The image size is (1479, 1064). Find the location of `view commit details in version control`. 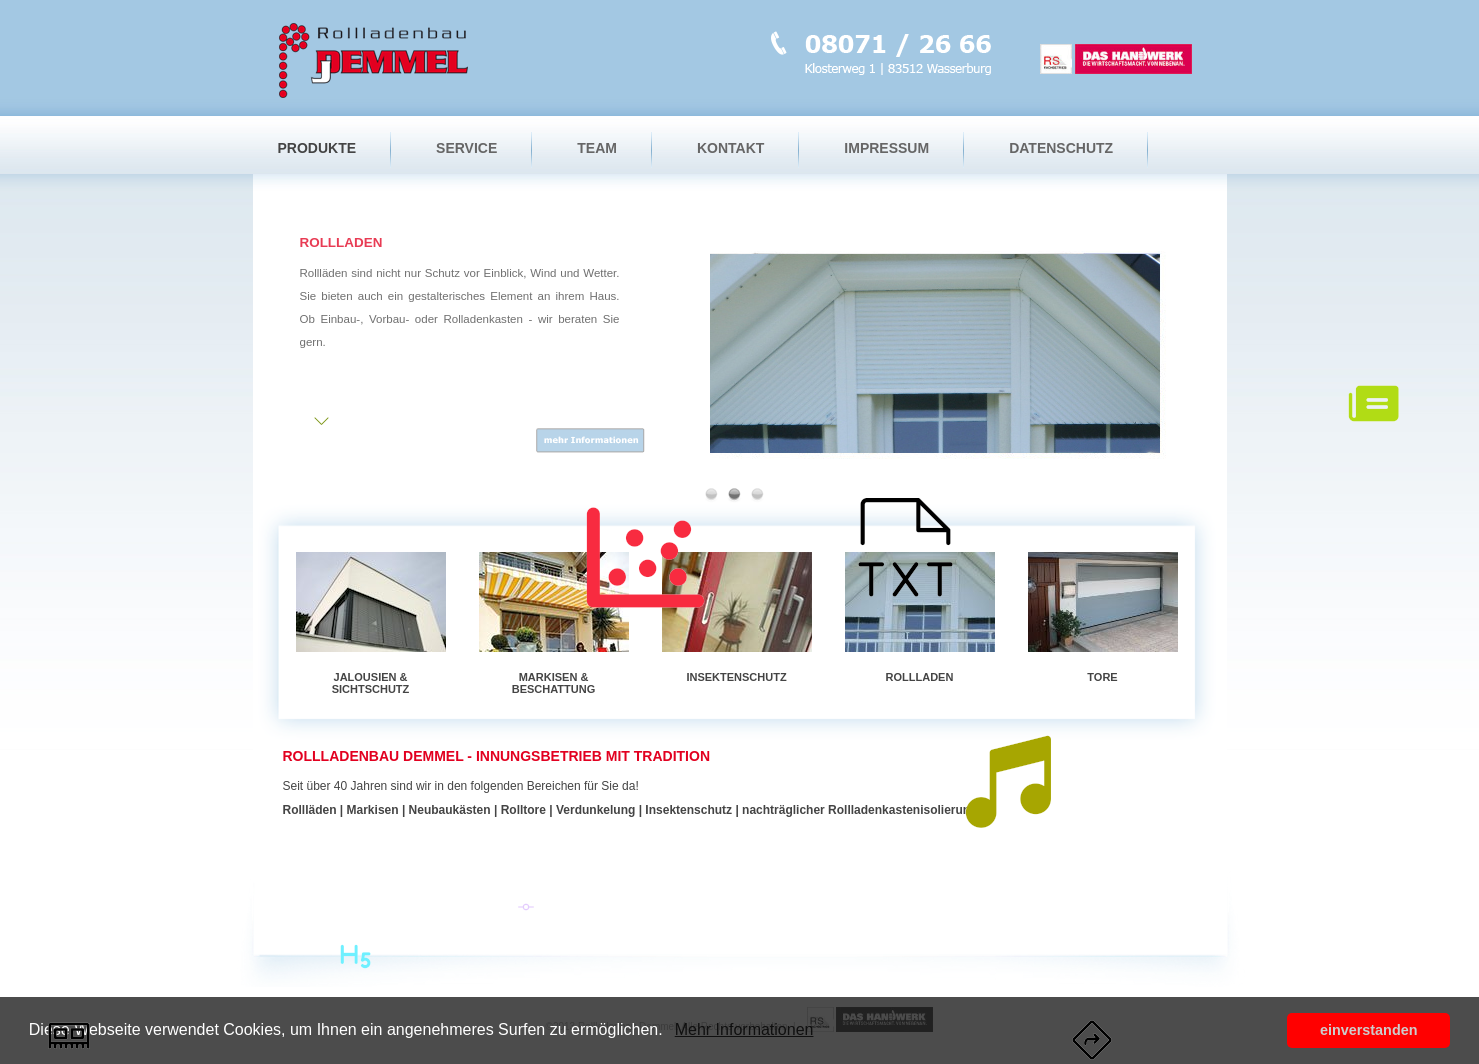

view commit details in version control is located at coordinates (526, 907).